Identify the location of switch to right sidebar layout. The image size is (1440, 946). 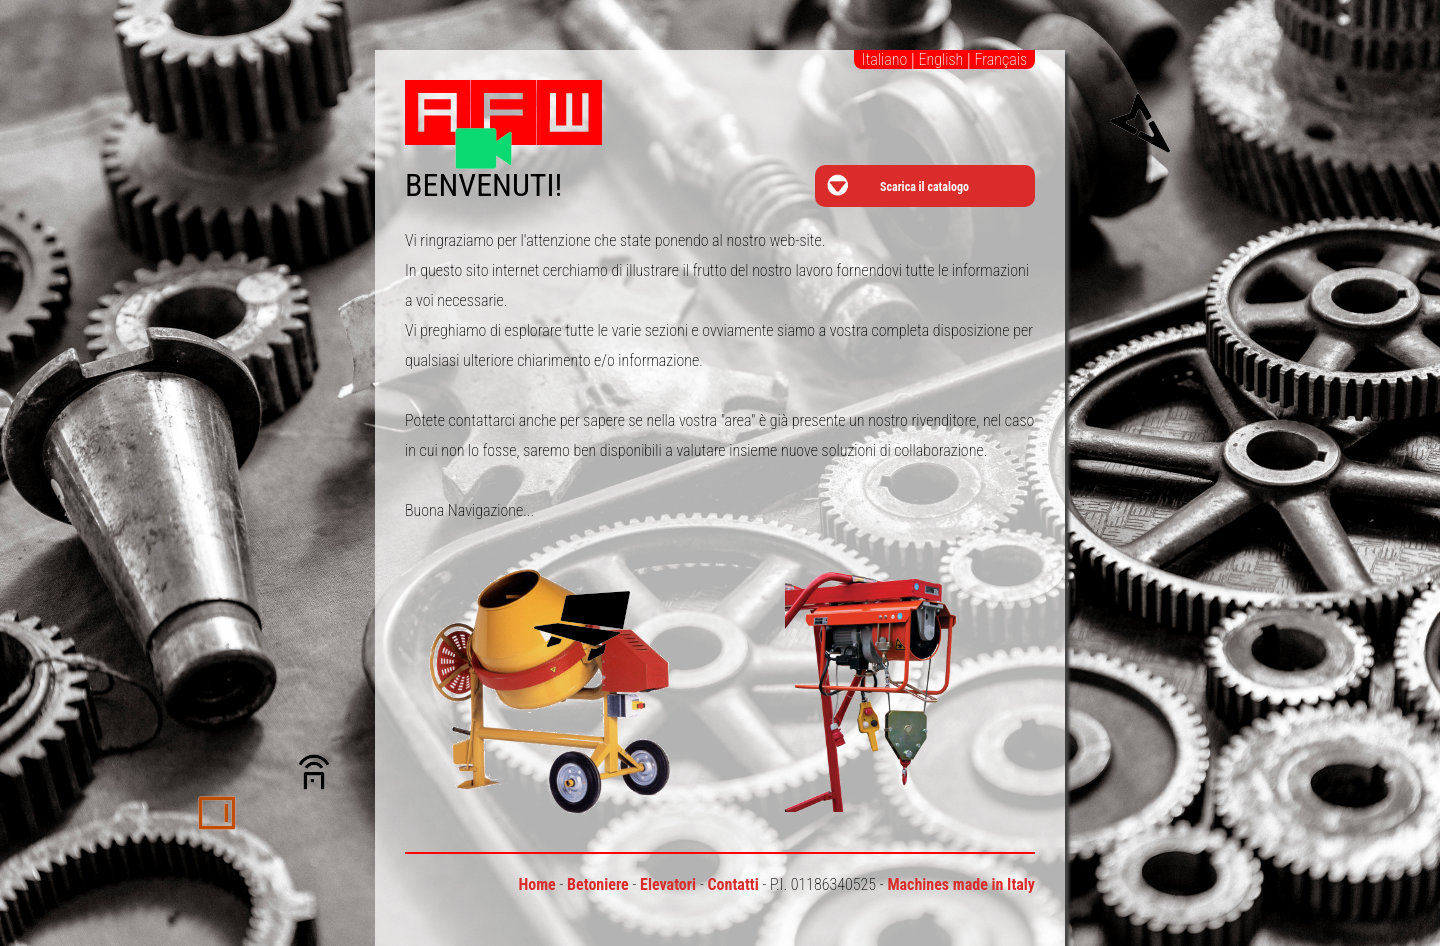
(217, 813).